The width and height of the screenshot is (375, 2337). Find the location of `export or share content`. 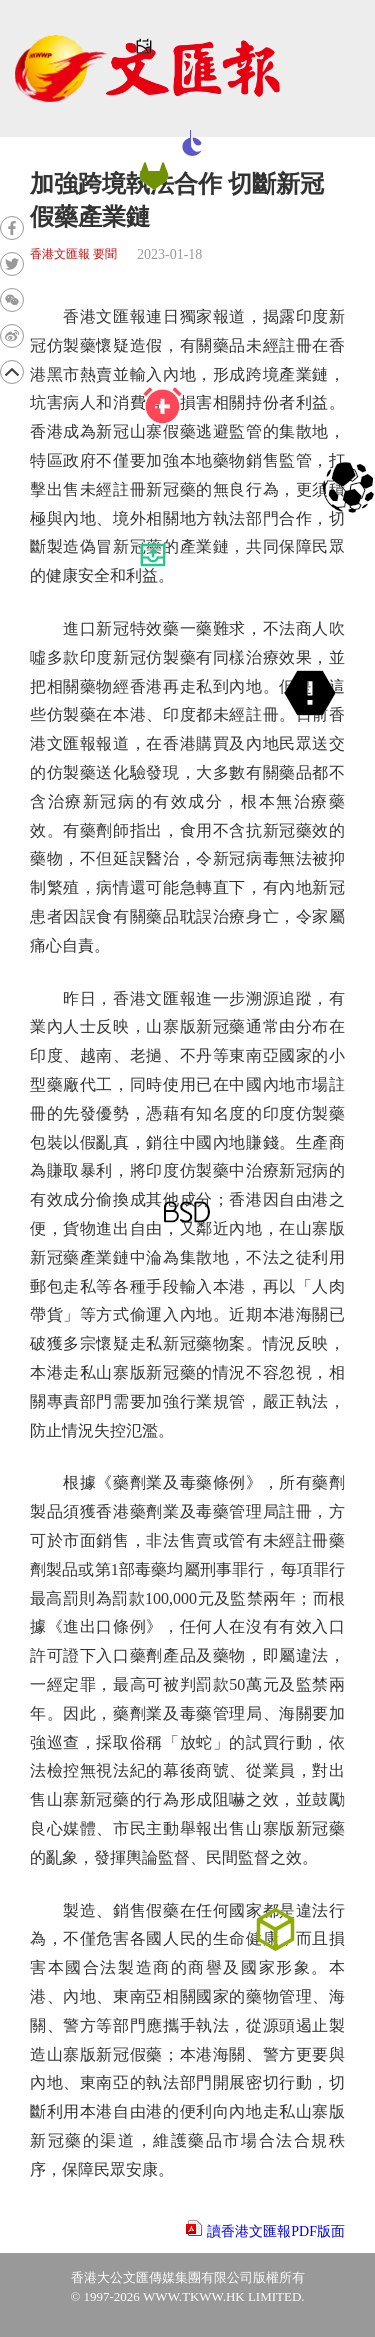

export or share content is located at coordinates (153, 555).